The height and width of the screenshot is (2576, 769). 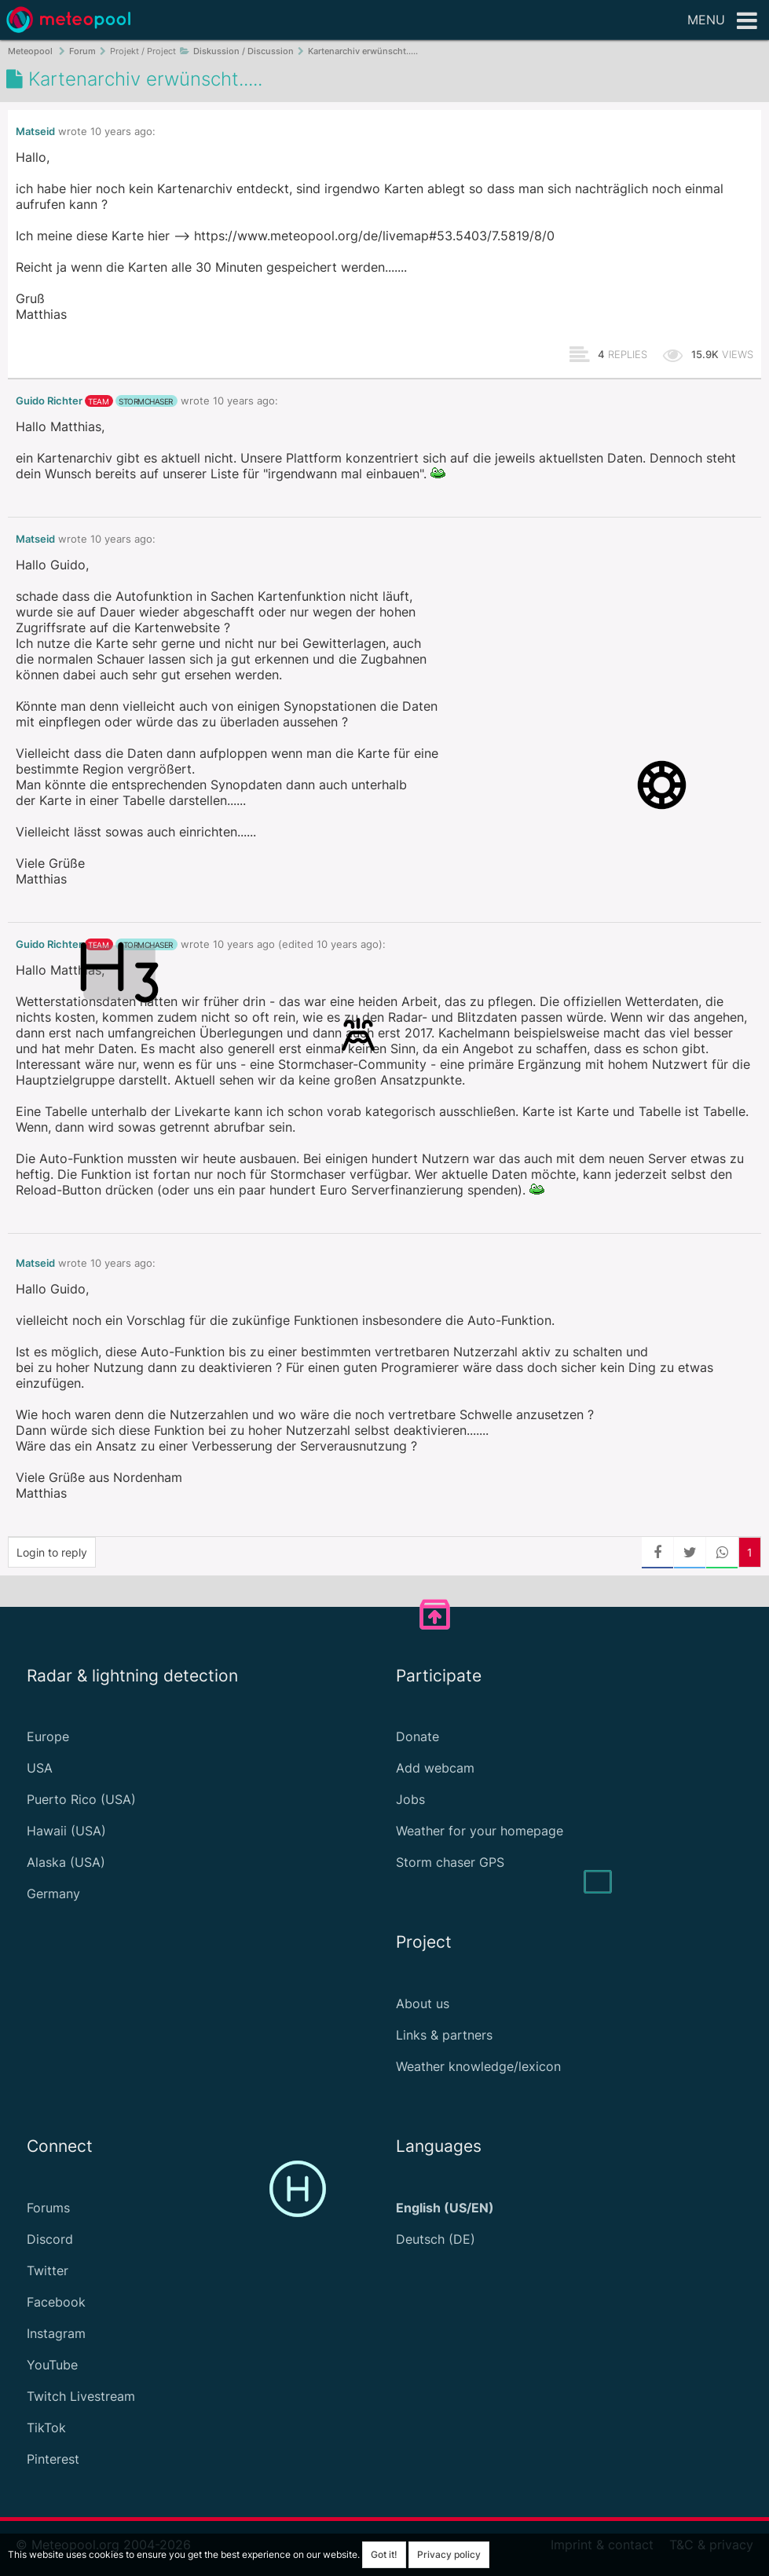 I want to click on format text as heading level 3, so click(x=115, y=971).